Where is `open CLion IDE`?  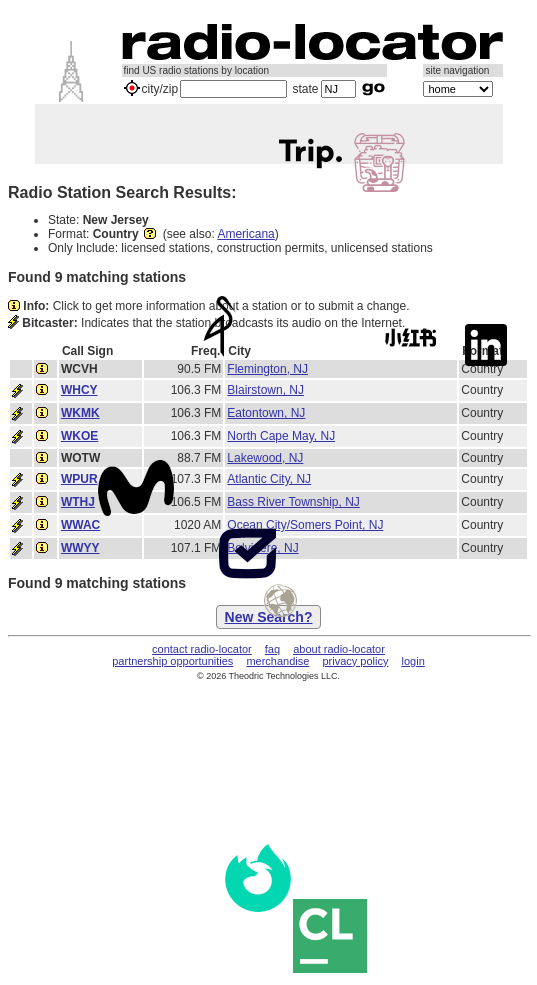
open CLion IDE is located at coordinates (330, 936).